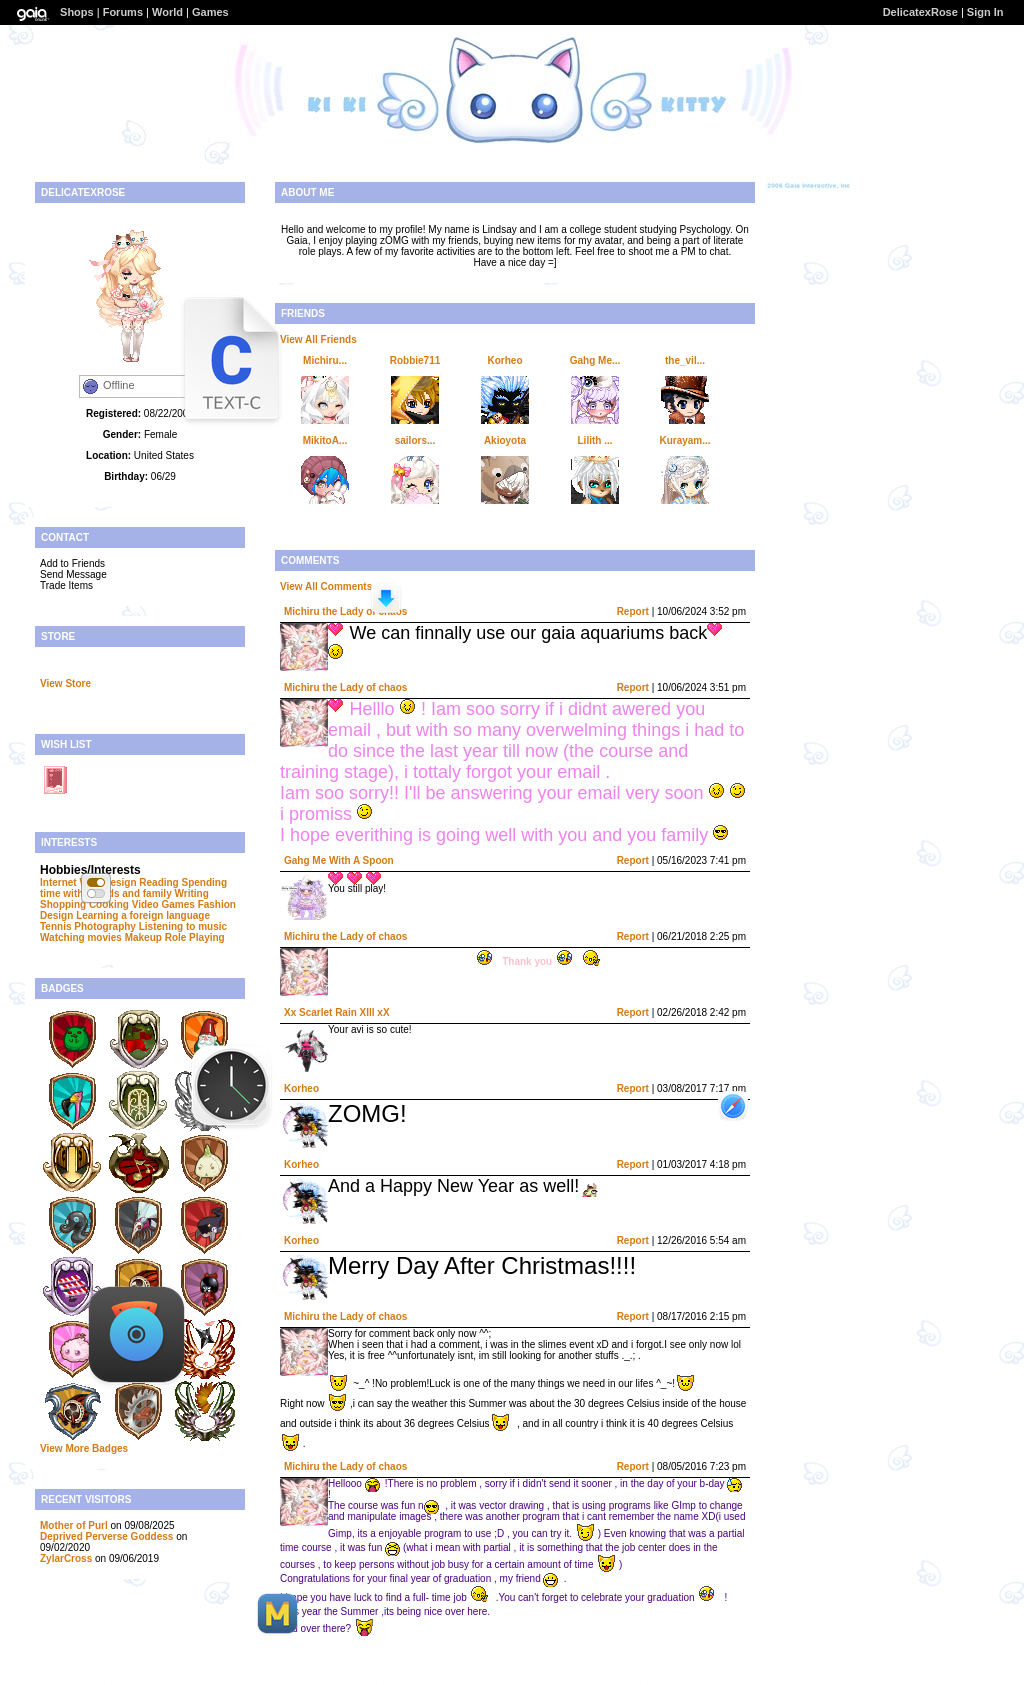 This screenshot has width=1024, height=1685. Describe the element at coordinates (231, 1085) in the screenshot. I see `open go for it productivity app` at that location.